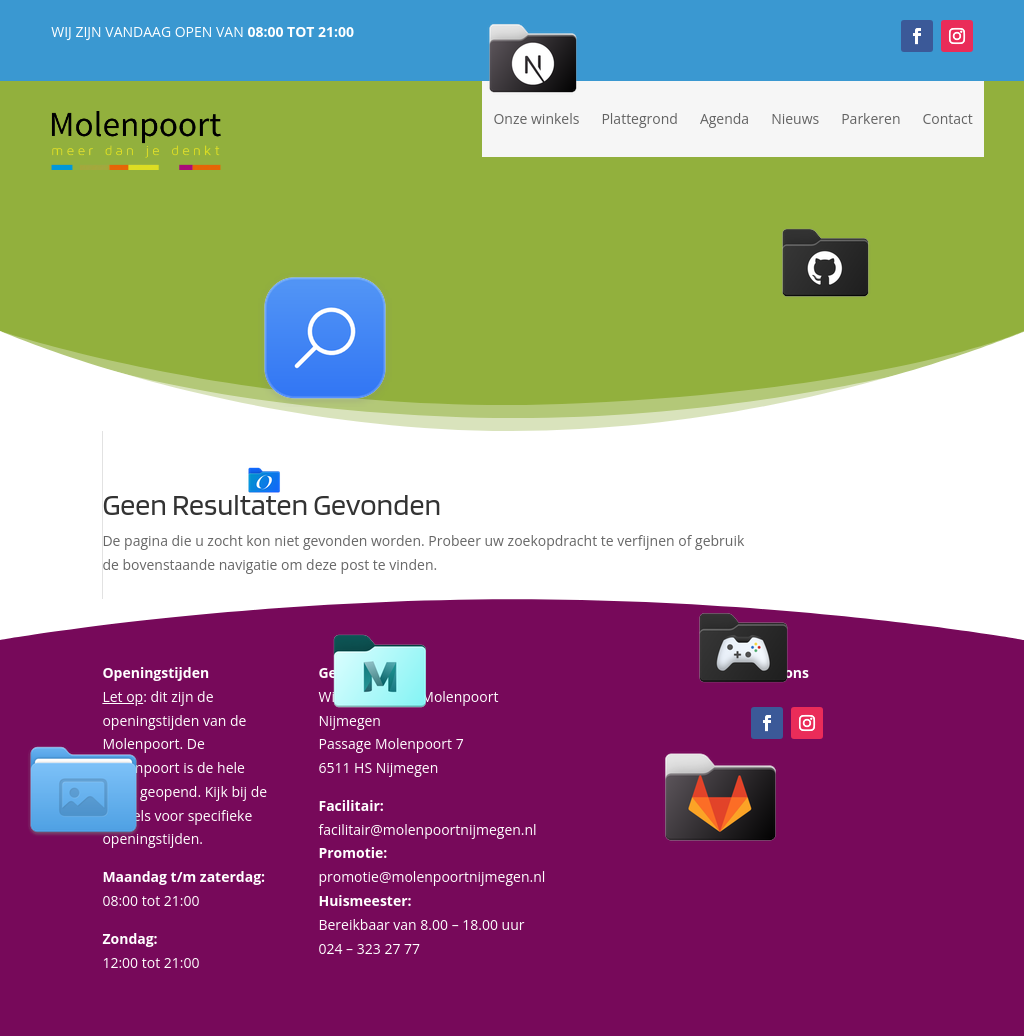  What do you see at coordinates (264, 481) in the screenshot?
I see `open the IObit application folder` at bounding box center [264, 481].